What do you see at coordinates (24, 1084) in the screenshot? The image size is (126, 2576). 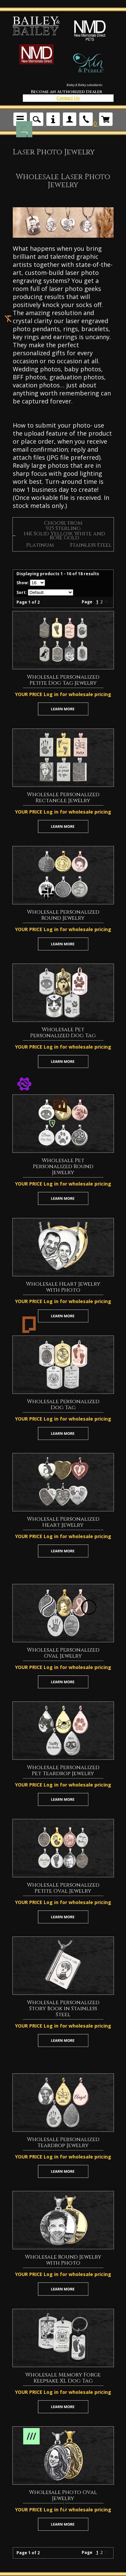 I see `open Google Earth Engine` at bounding box center [24, 1084].